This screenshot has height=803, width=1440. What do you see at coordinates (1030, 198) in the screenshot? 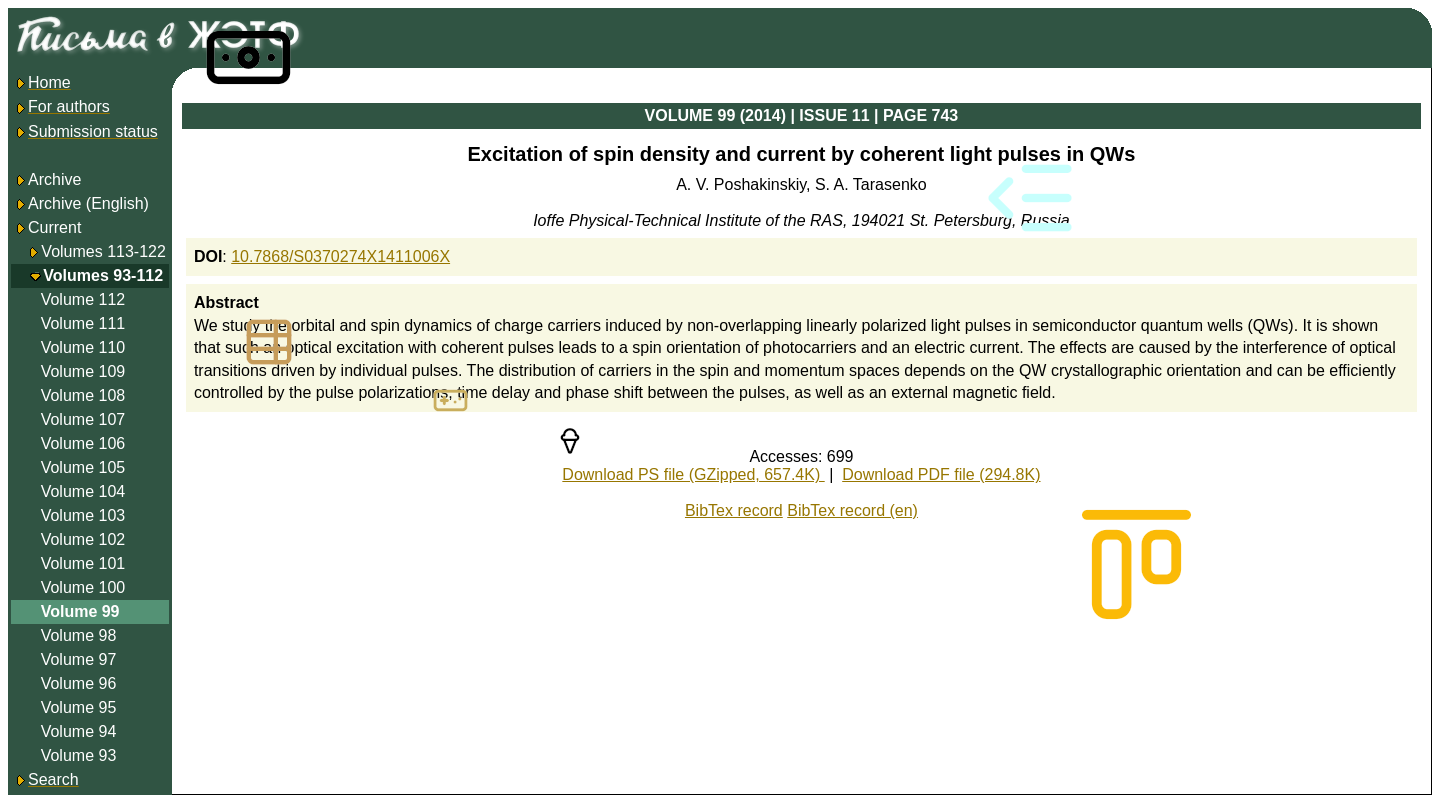
I see `decrease list indentation` at bounding box center [1030, 198].